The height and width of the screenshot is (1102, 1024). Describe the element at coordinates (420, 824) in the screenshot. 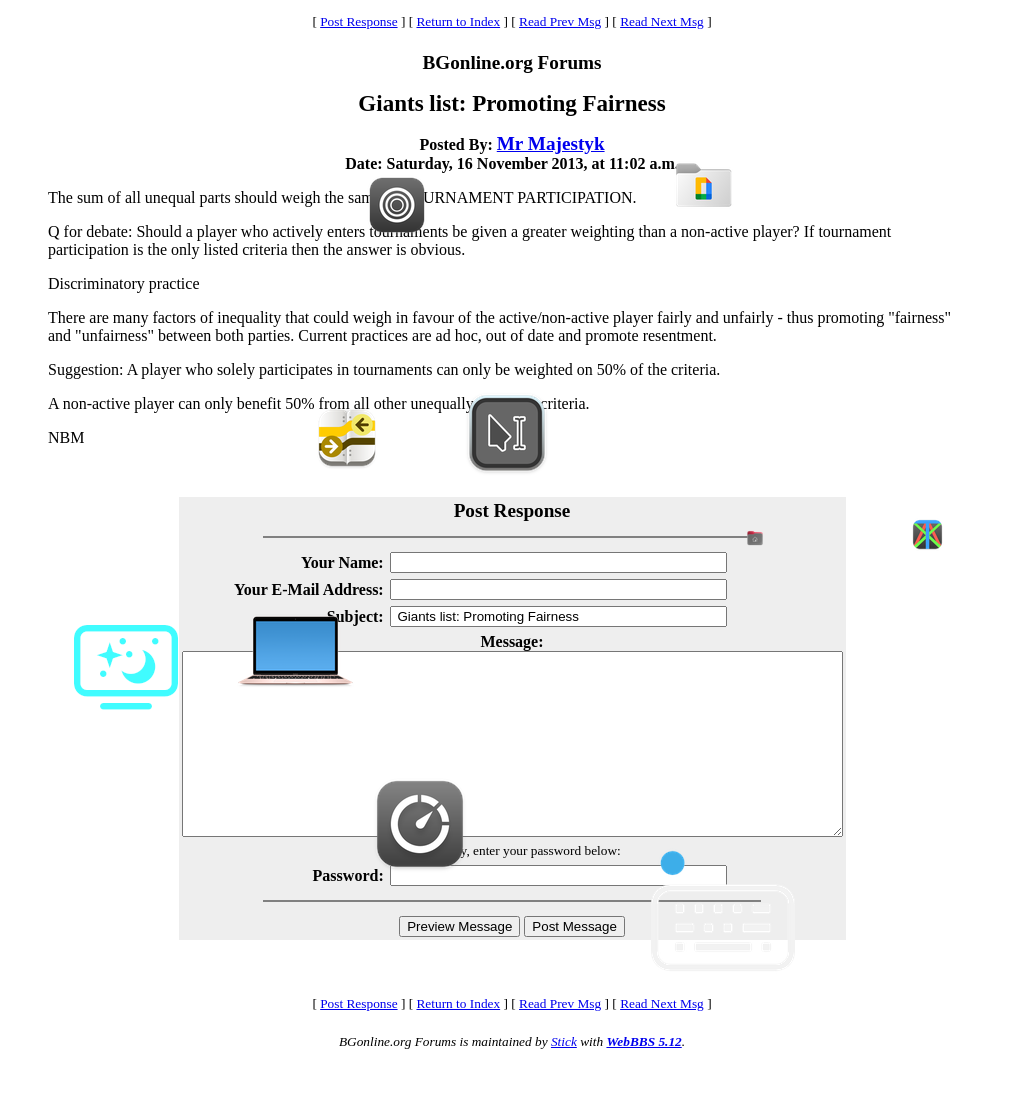

I see `open stacer system optimizer` at that location.